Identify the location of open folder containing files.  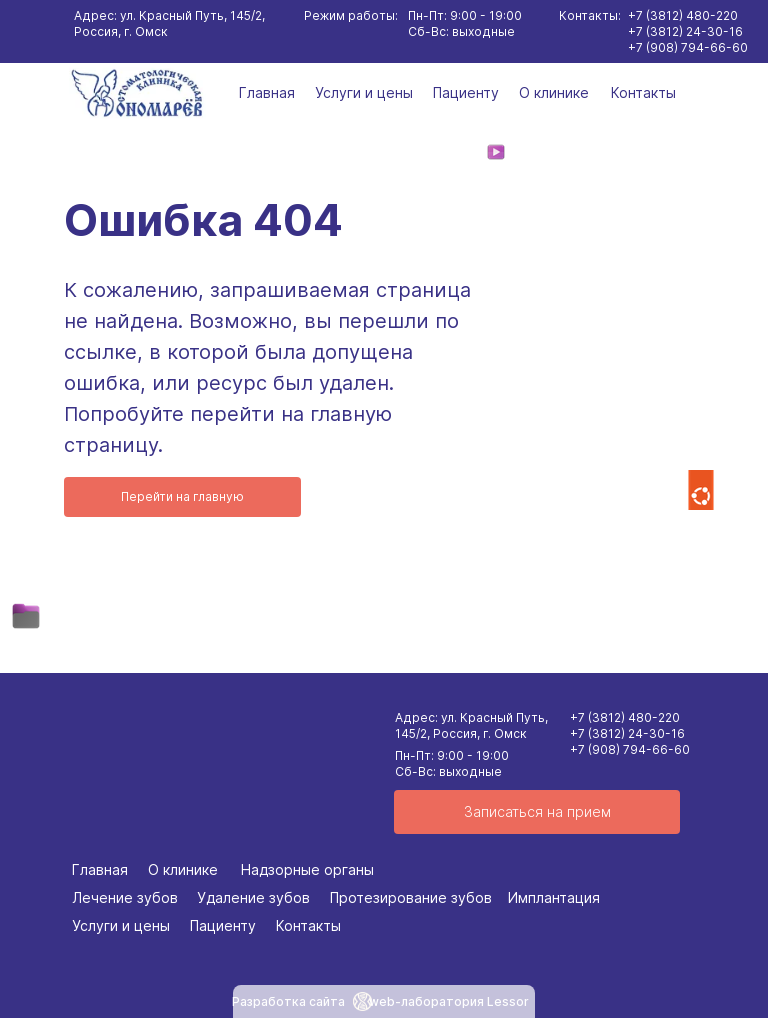
(26, 616).